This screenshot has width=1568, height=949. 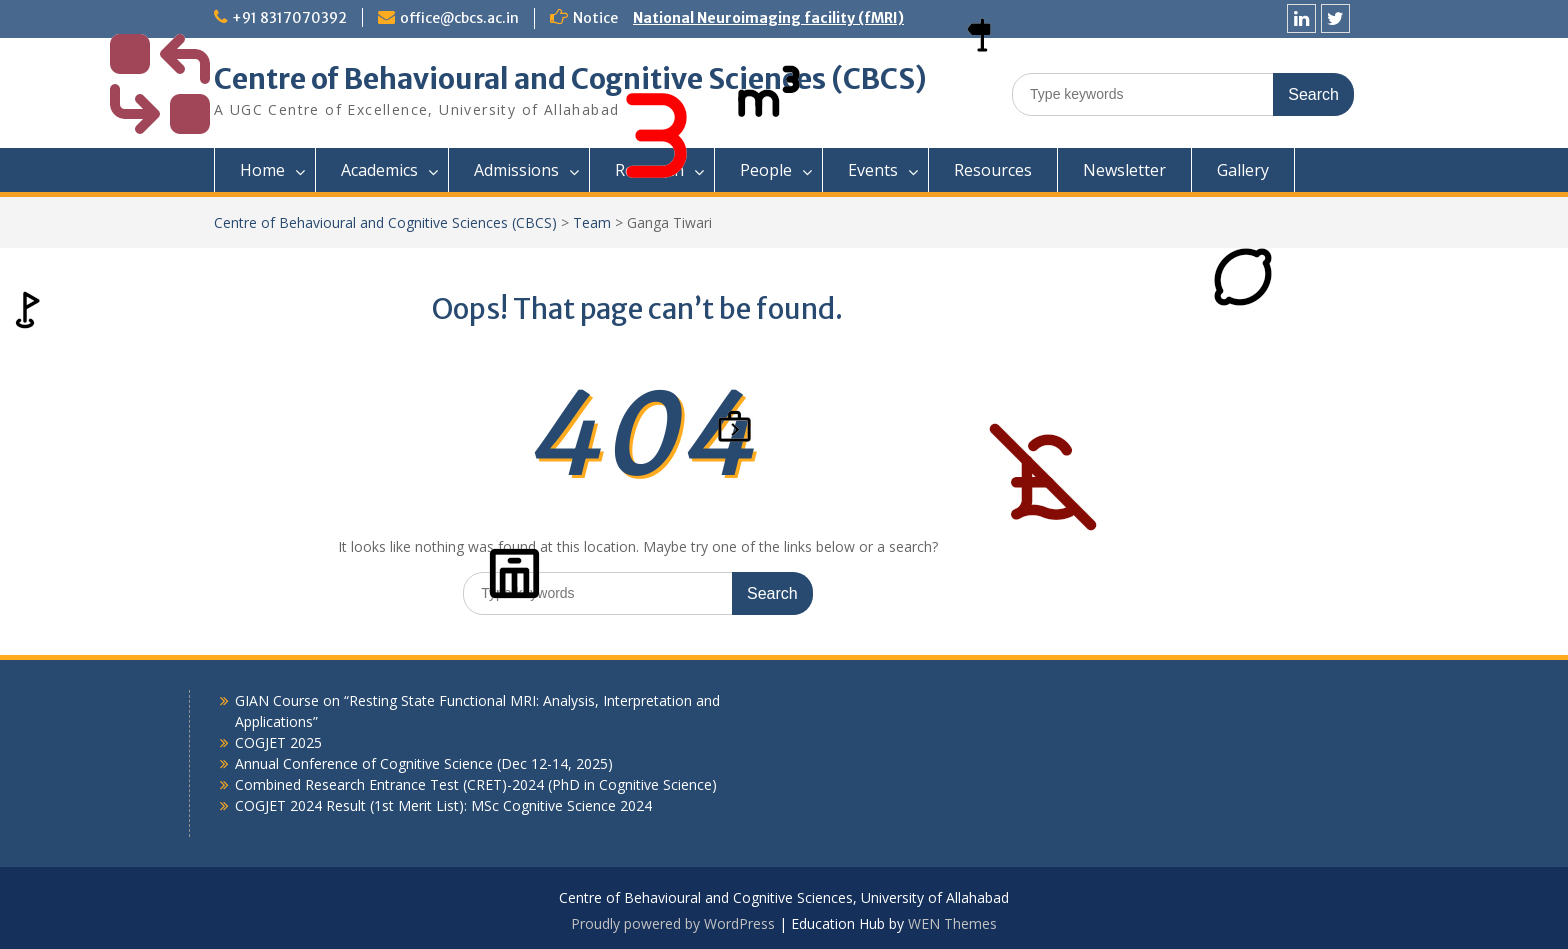 What do you see at coordinates (979, 35) in the screenshot?
I see `navigate to previous step or section` at bounding box center [979, 35].